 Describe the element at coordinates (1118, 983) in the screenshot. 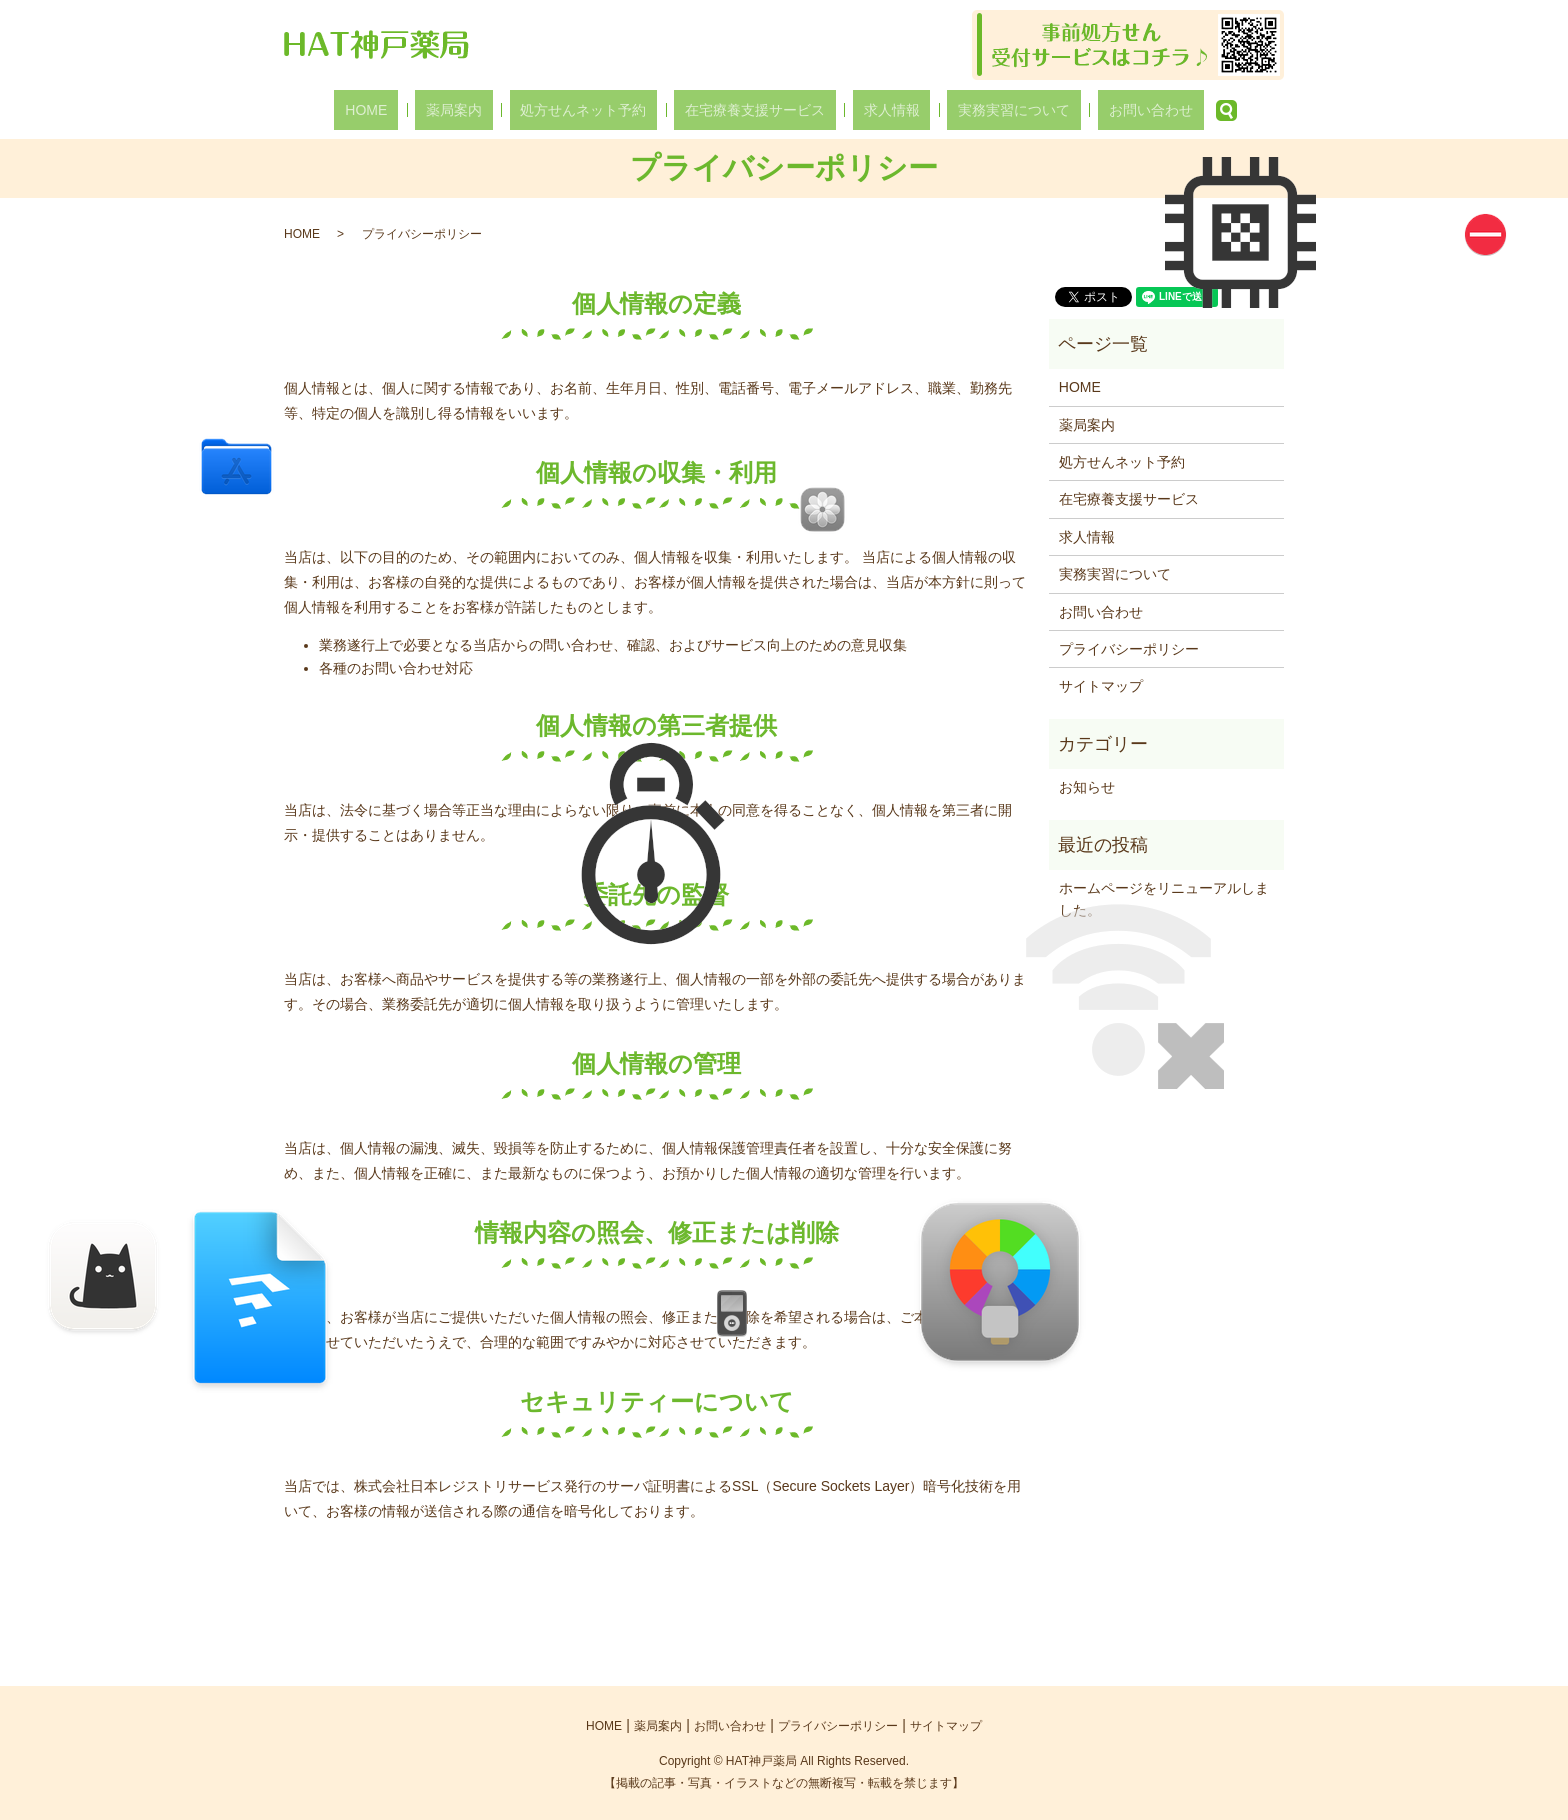

I see `indicates no wireless network connection` at that location.